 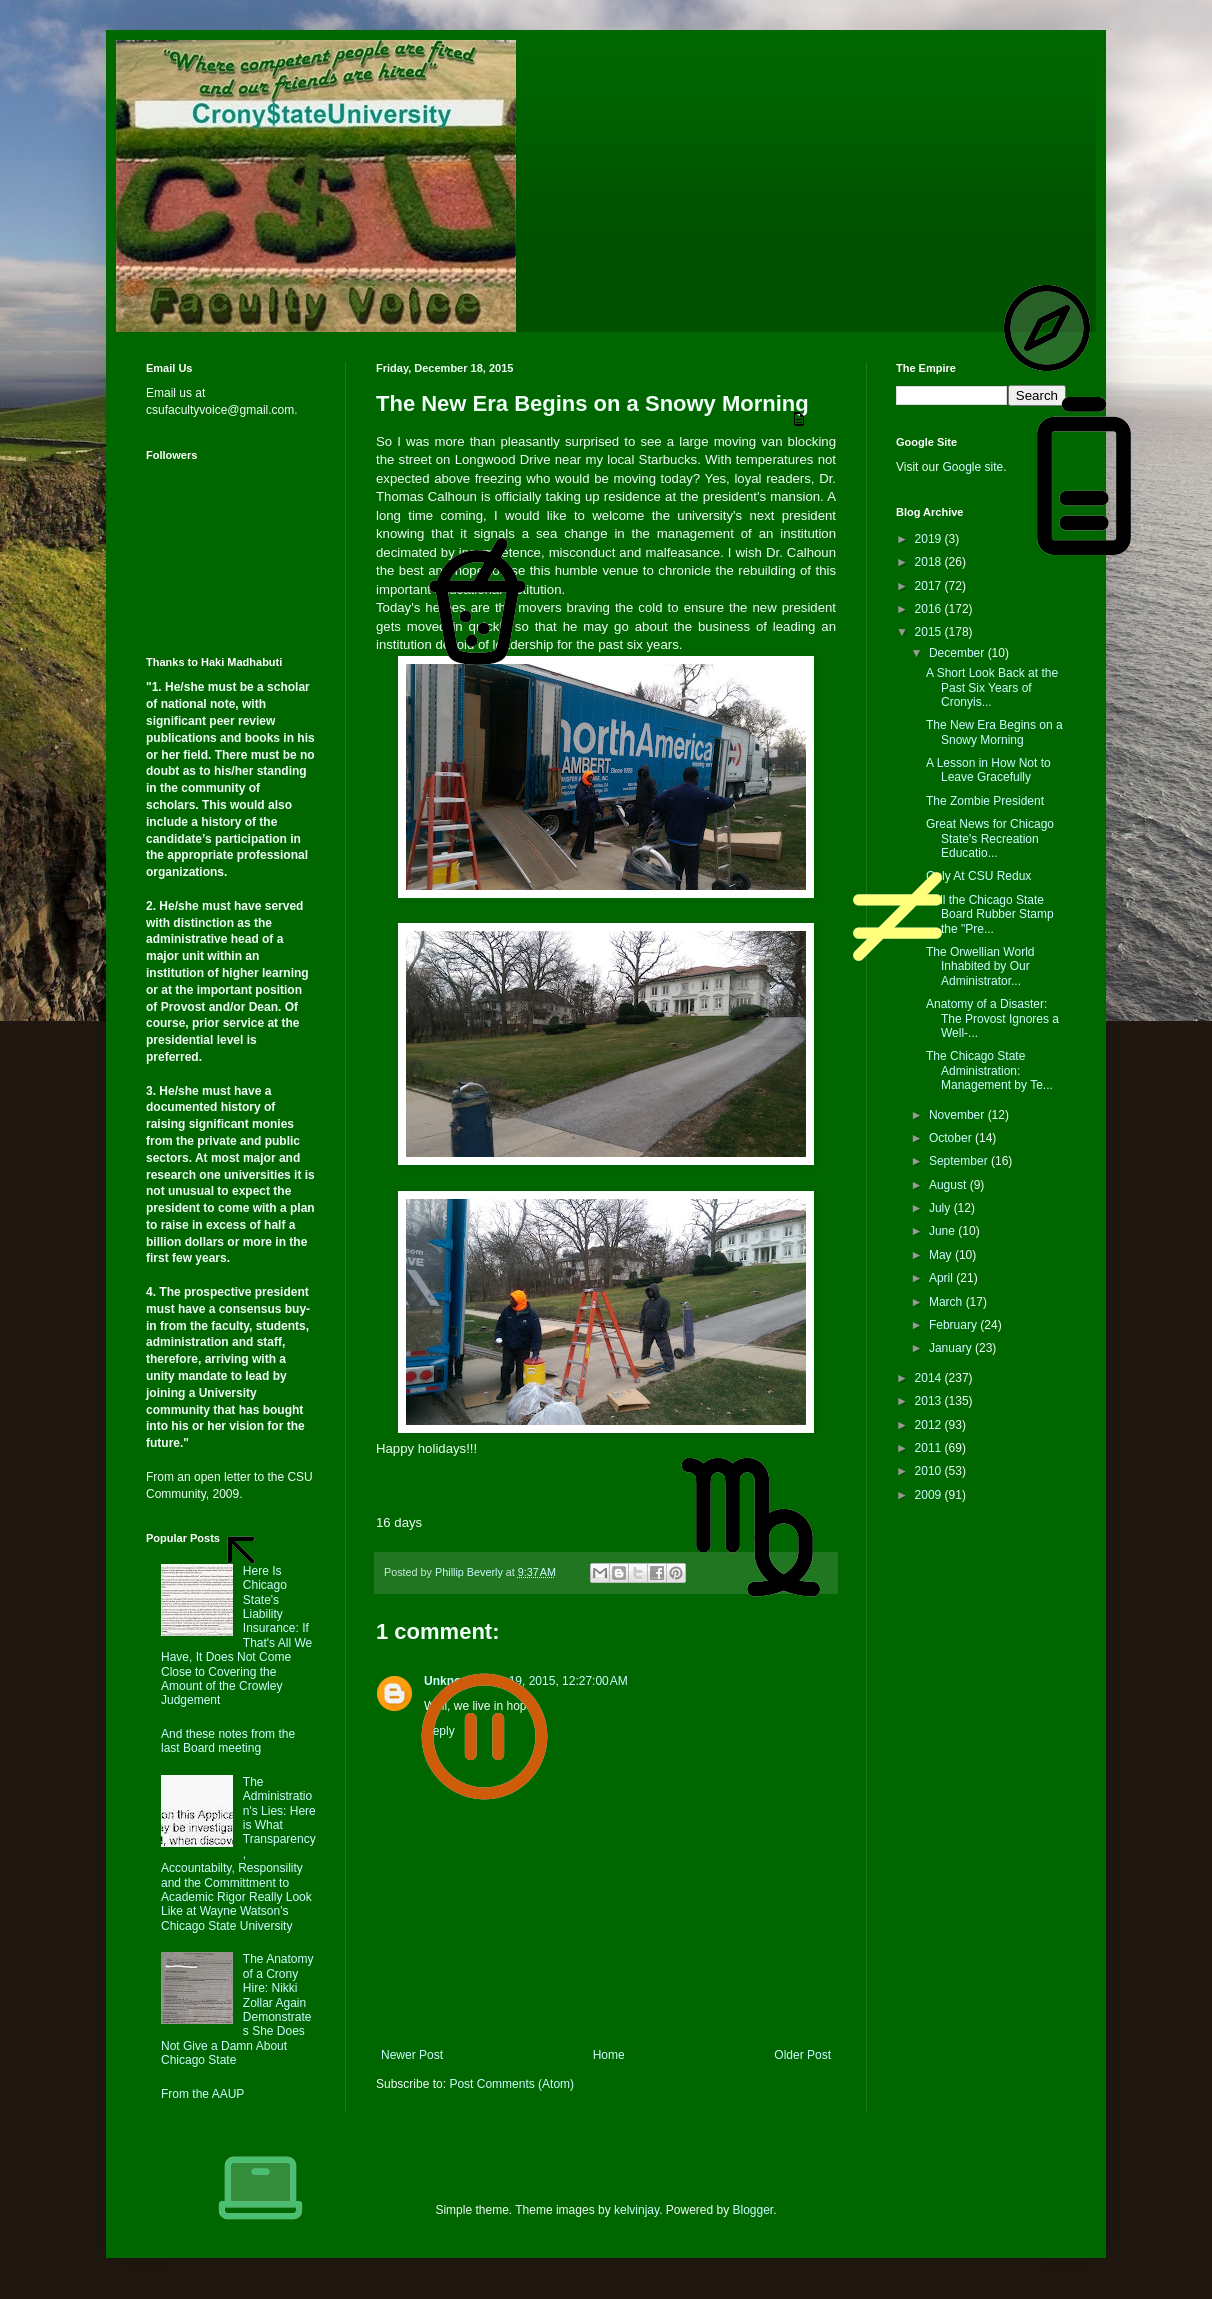 I want to click on view document details, so click(x=799, y=419).